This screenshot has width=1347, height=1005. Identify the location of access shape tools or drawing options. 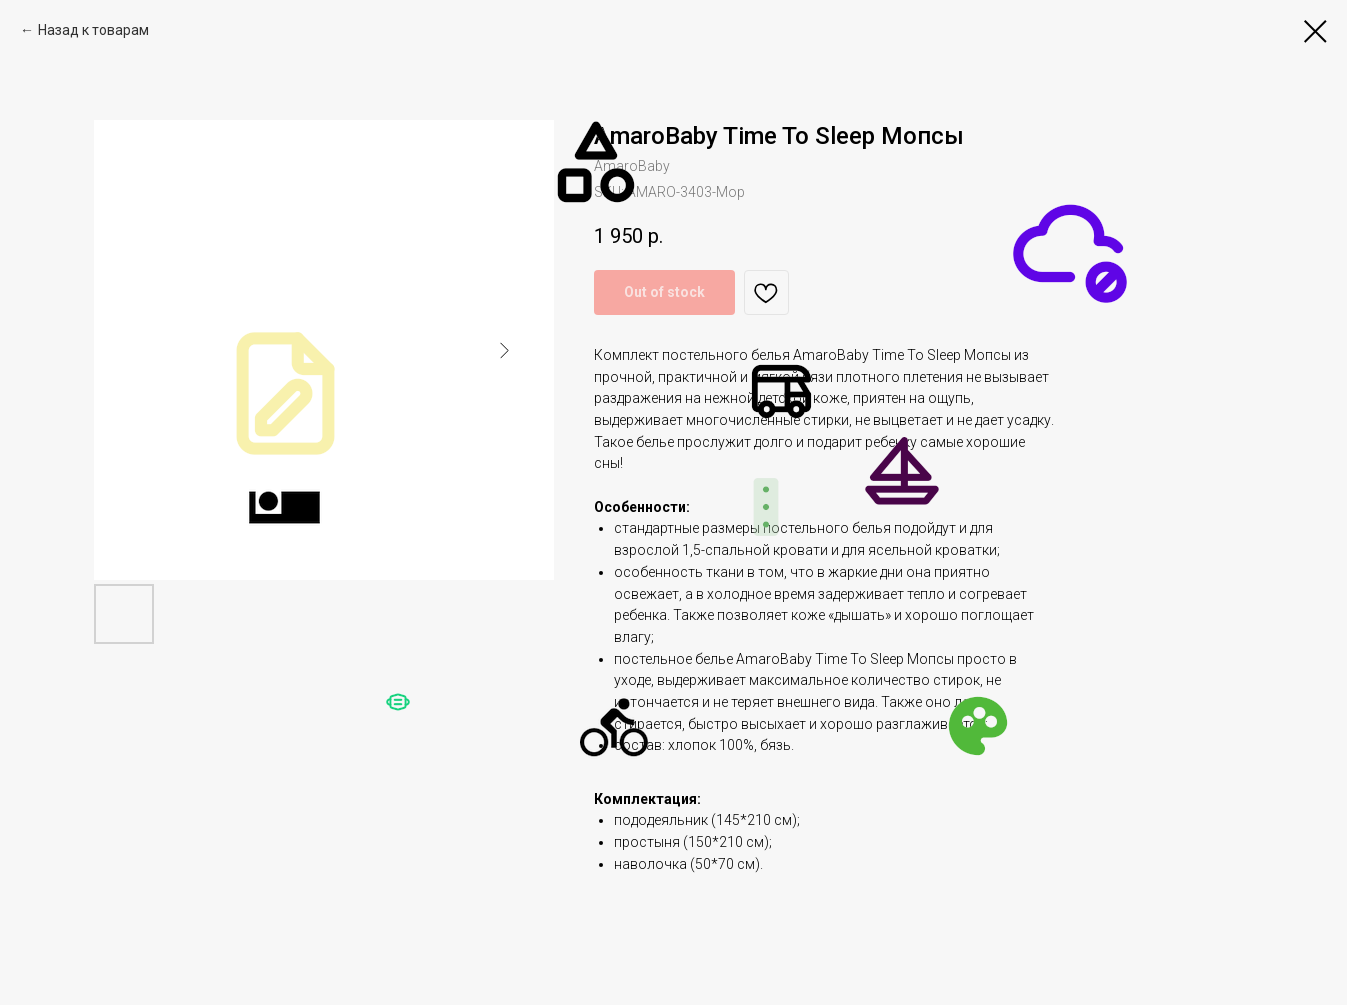
(596, 164).